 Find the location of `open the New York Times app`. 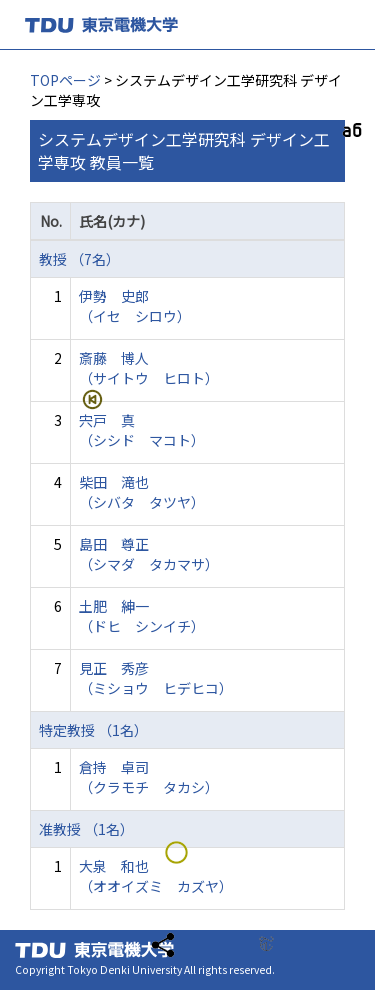

open the New York Times app is located at coordinates (266, 943).